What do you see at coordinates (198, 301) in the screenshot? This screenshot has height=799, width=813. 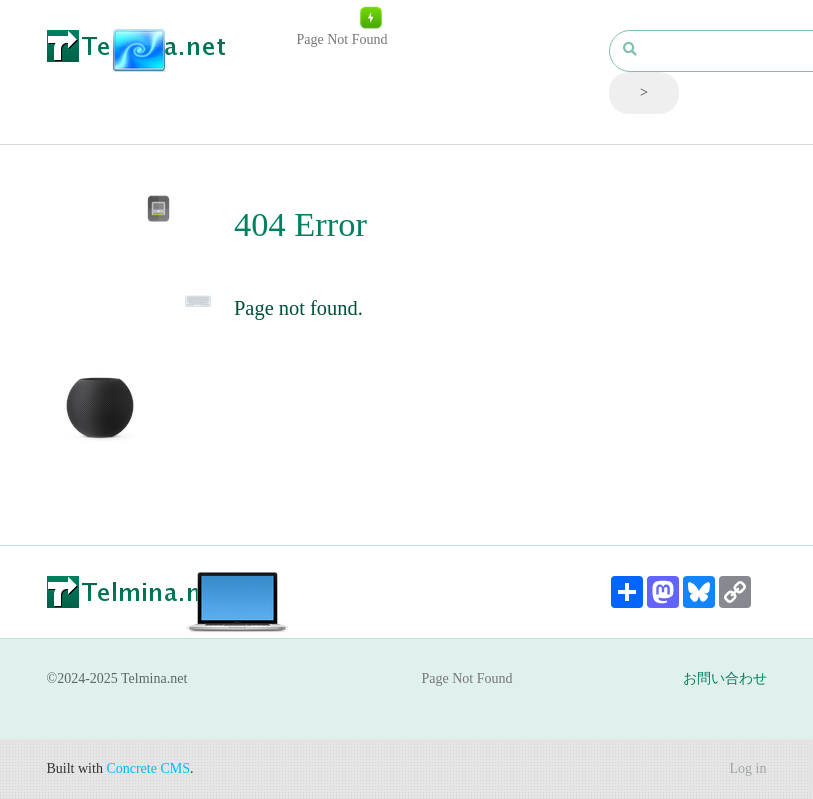 I see `connect to a bluetooth keyboard` at bounding box center [198, 301].